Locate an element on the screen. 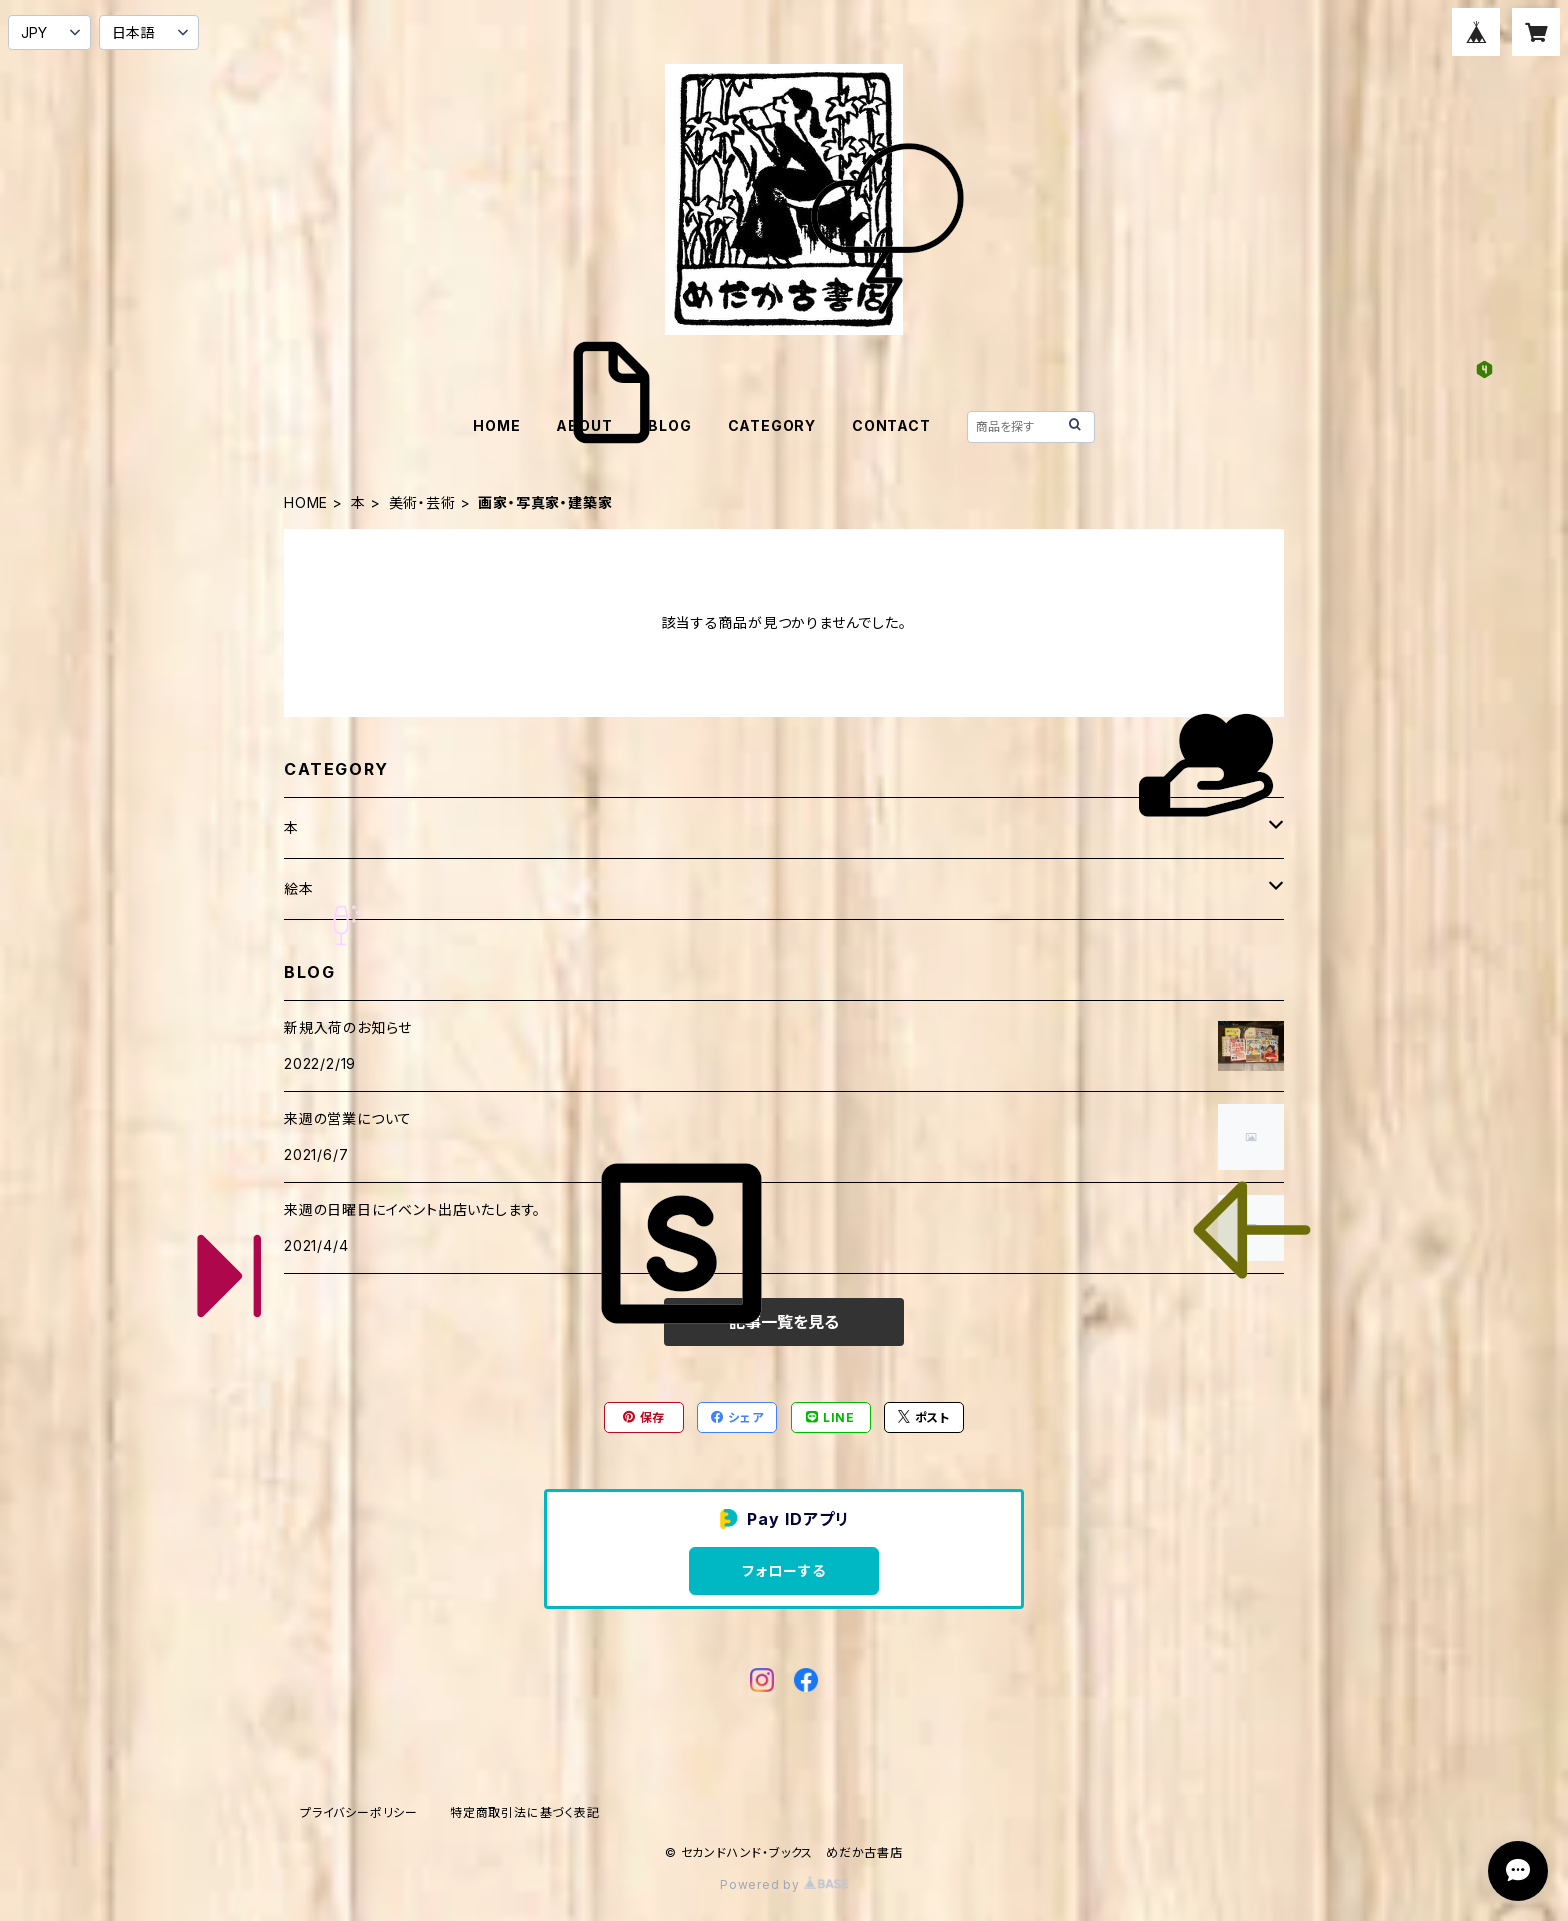 Image resolution: width=1568 pixels, height=1921 pixels. access Stripe payment settings is located at coordinates (681, 1243).